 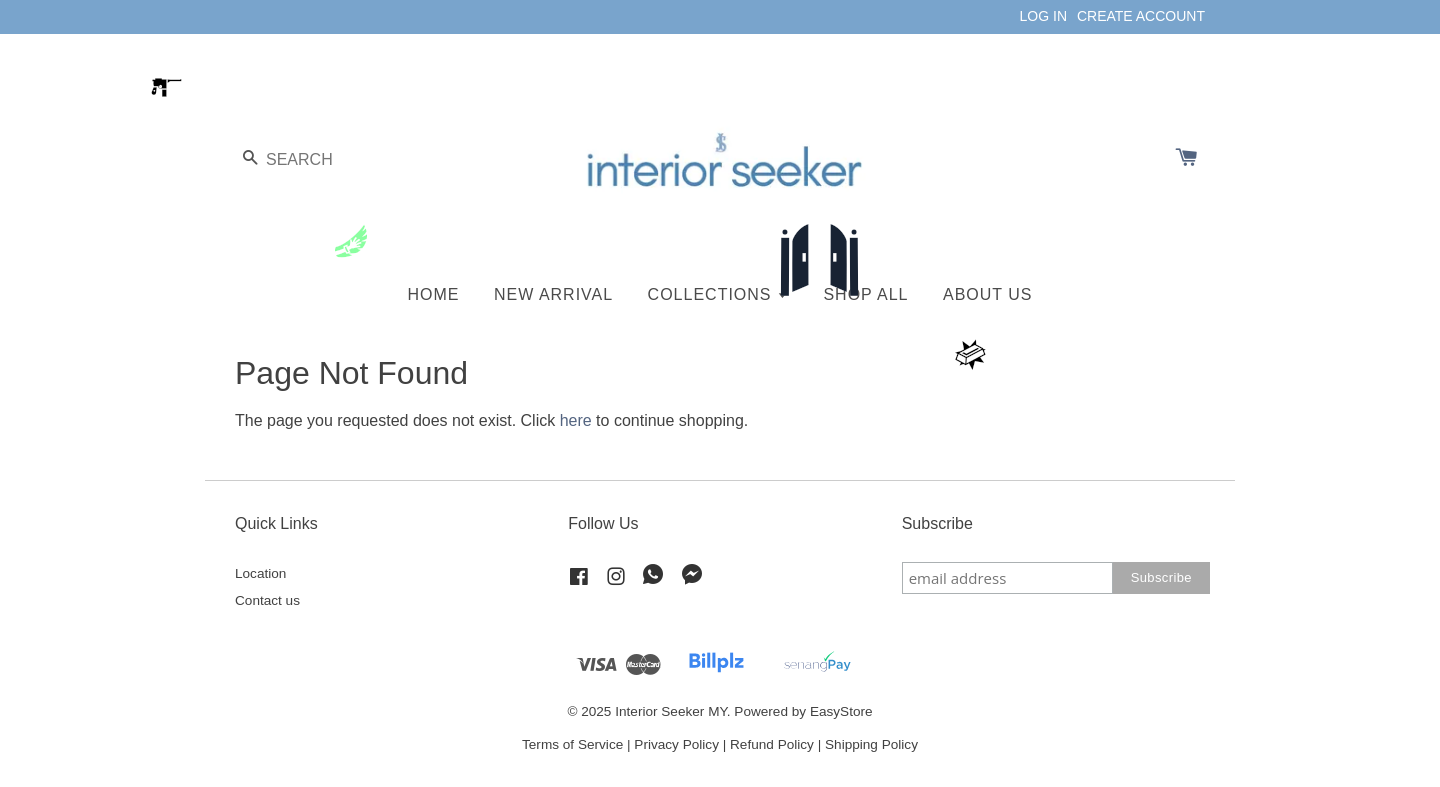 What do you see at coordinates (970, 354) in the screenshot?
I see `indicates a gold bar or treasure reward` at bounding box center [970, 354].